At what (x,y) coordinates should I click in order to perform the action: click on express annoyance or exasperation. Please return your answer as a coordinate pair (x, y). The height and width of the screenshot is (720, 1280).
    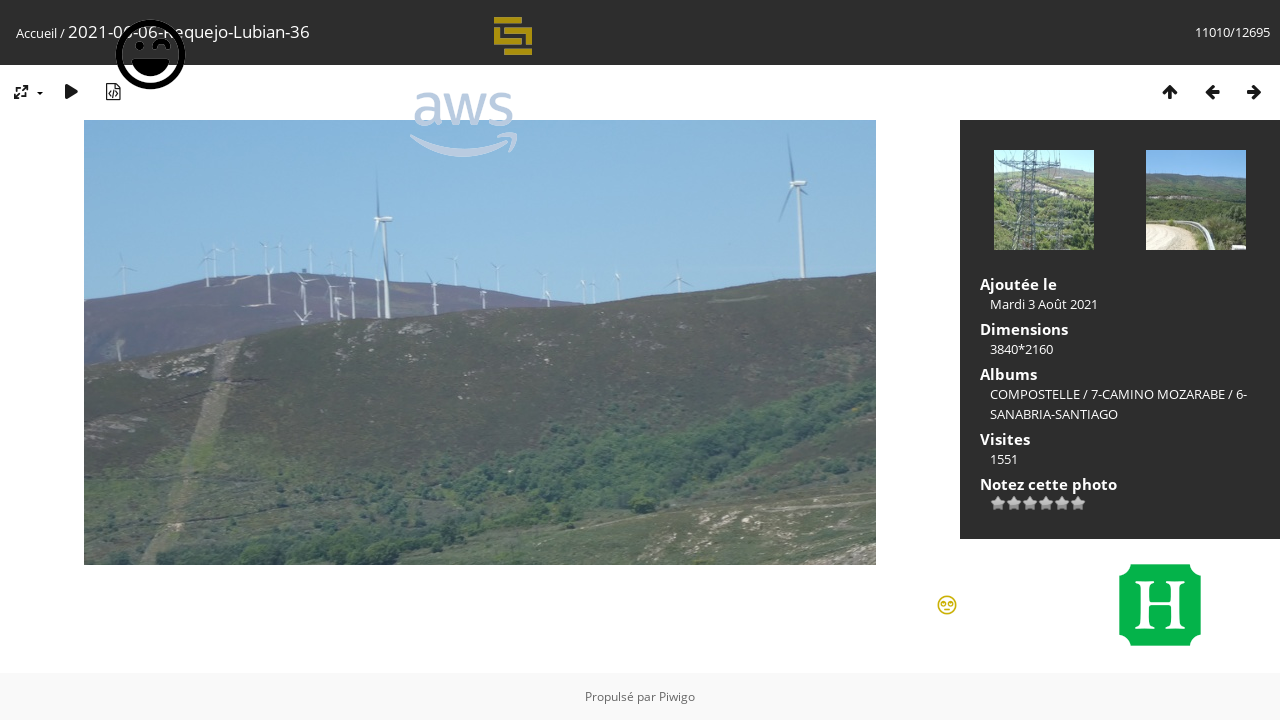
    Looking at the image, I should click on (947, 605).